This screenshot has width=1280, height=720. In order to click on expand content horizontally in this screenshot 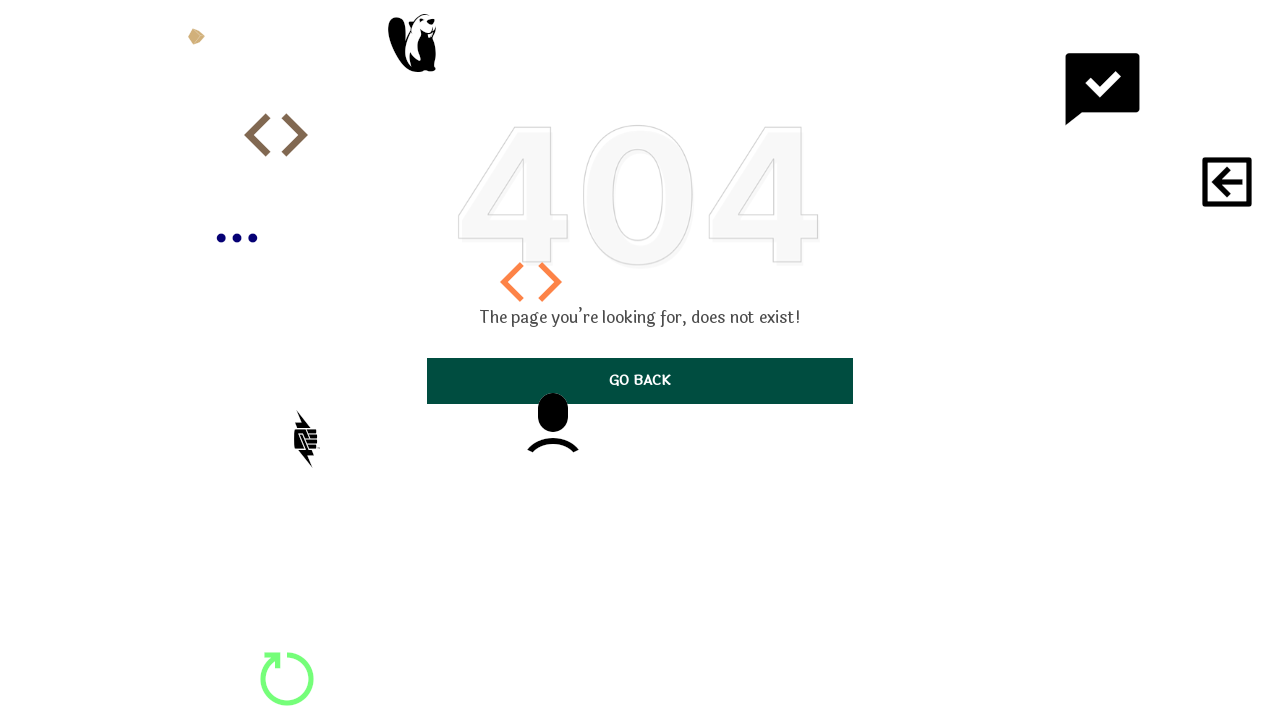, I will do `click(276, 135)`.